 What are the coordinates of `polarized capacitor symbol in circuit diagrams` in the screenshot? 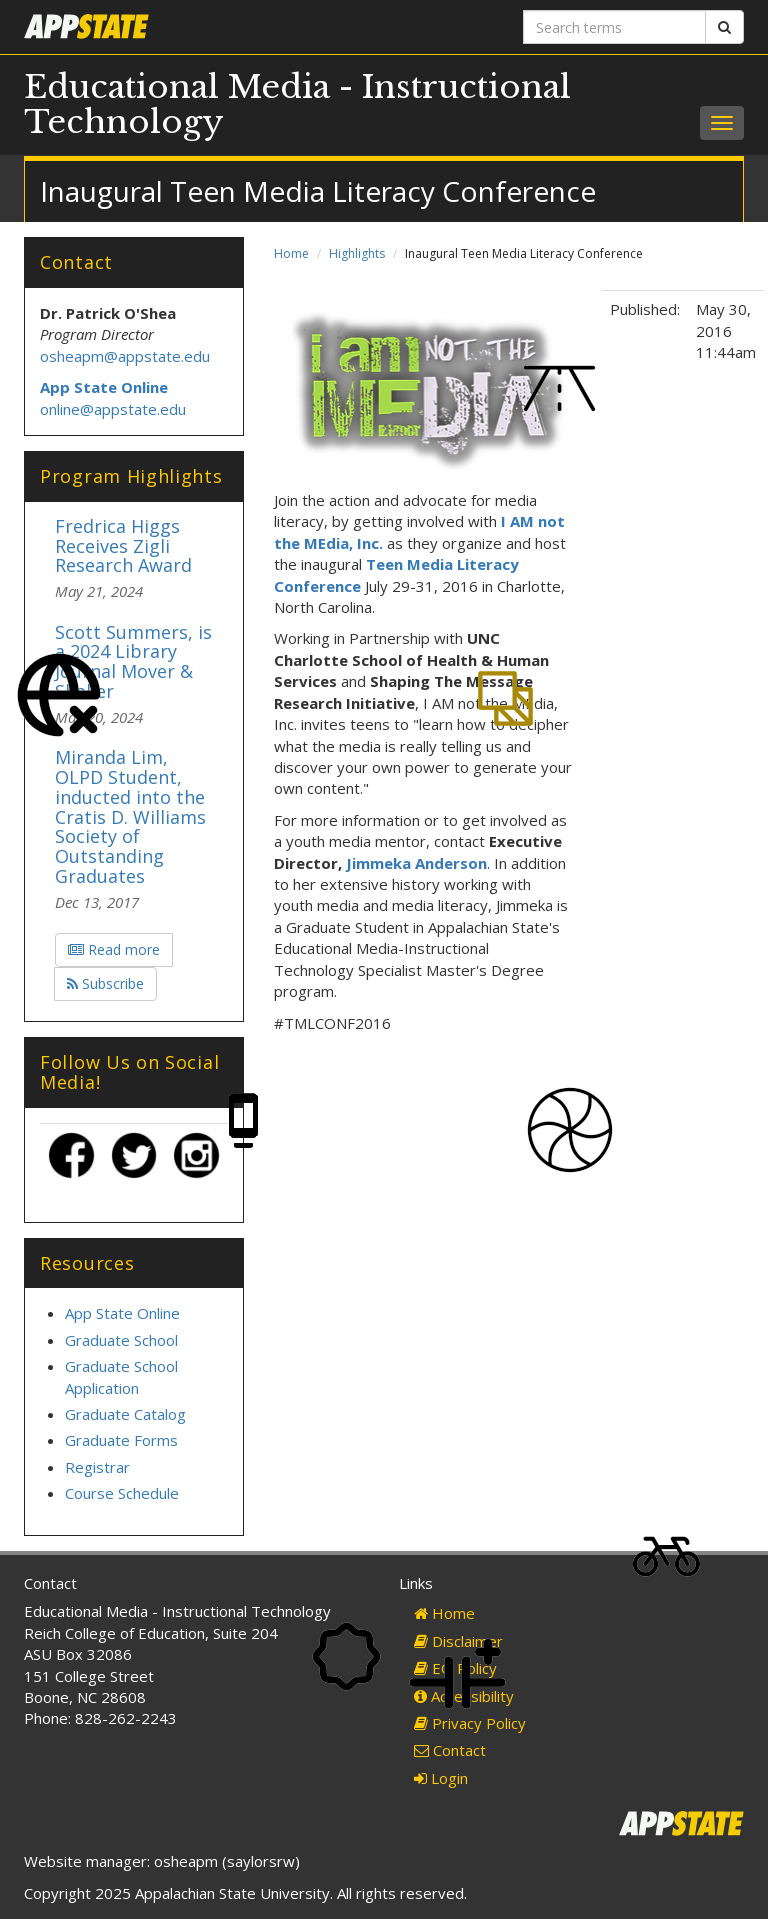 It's located at (457, 1682).